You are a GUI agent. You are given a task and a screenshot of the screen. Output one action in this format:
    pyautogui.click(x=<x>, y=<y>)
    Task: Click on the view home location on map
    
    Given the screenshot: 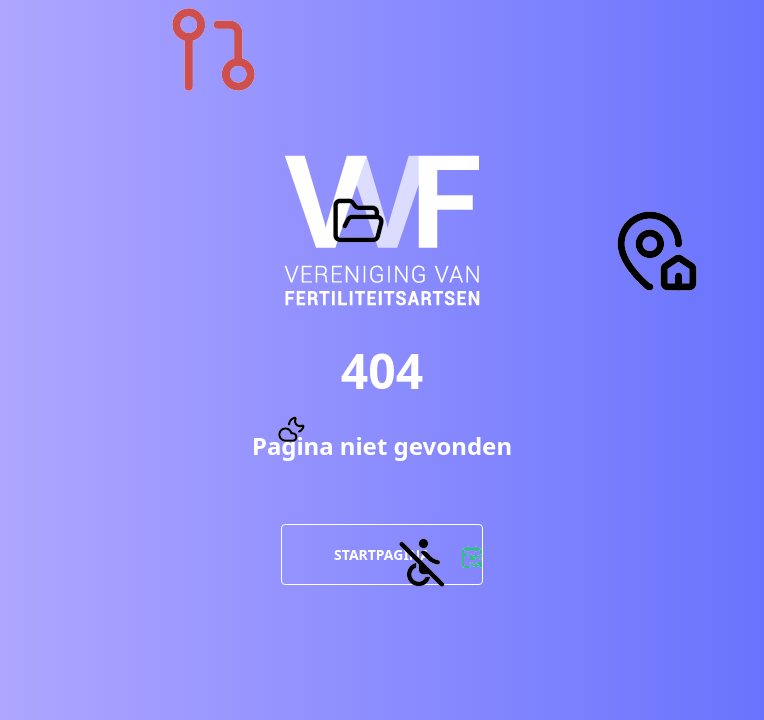 What is the action you would take?
    pyautogui.click(x=657, y=251)
    